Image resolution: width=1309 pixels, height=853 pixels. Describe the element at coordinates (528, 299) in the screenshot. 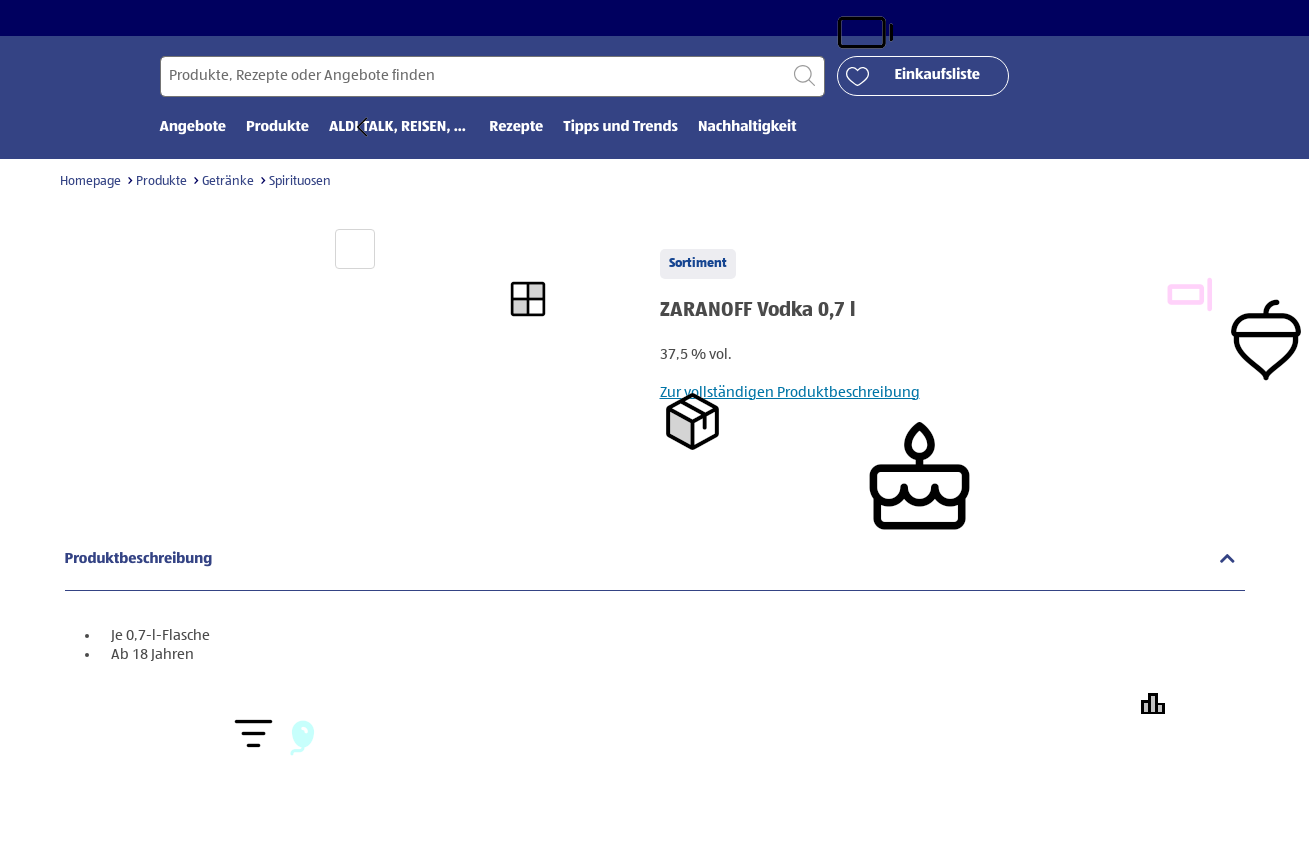

I see `indicates transparency in image editing` at that location.